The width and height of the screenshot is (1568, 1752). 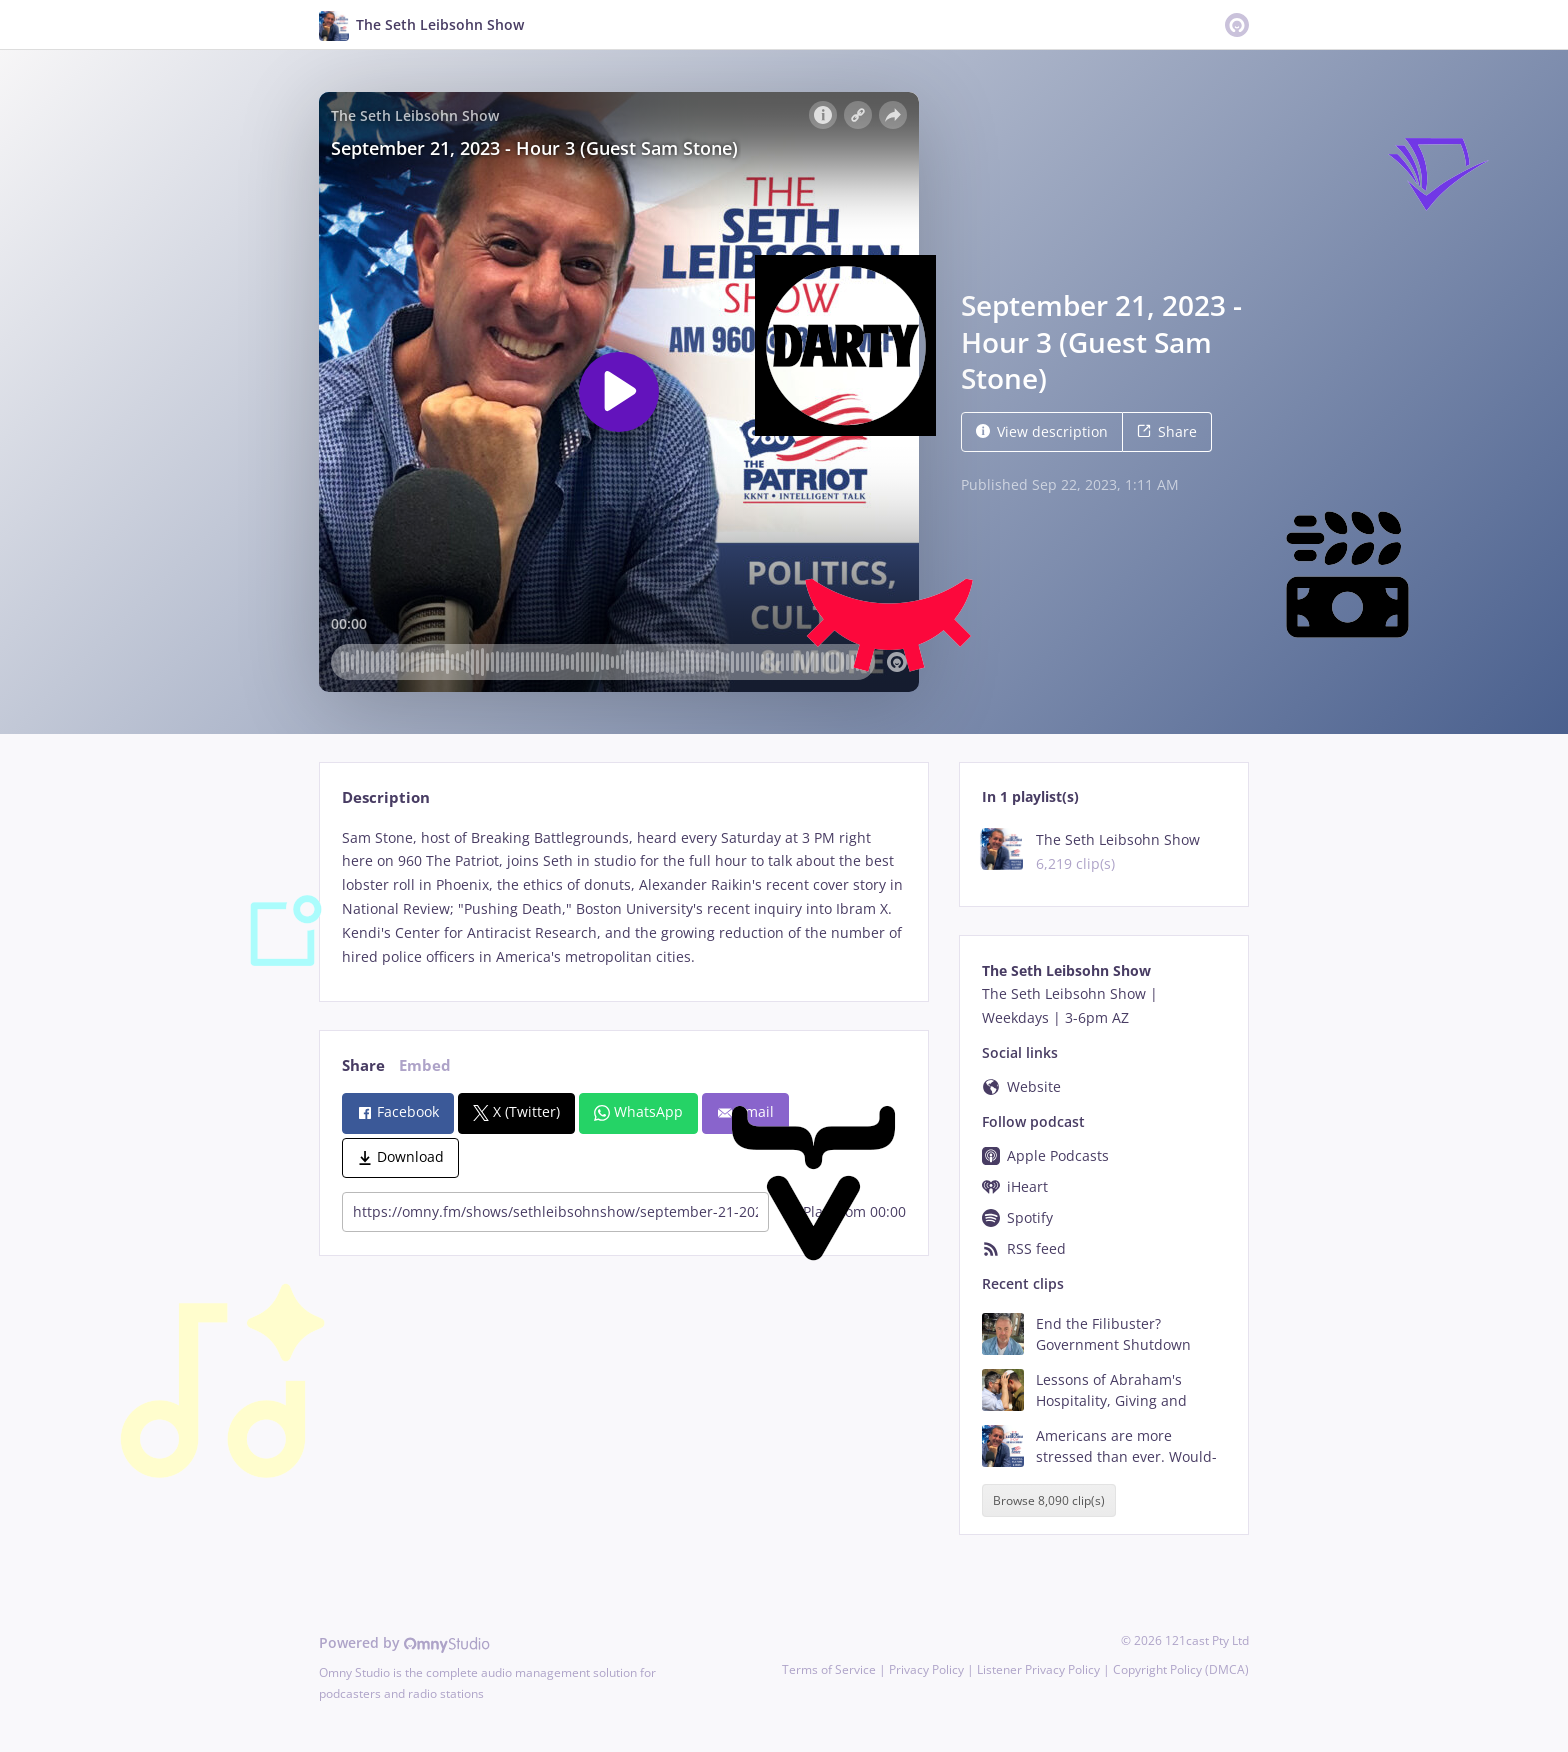 What do you see at coordinates (282, 930) in the screenshot?
I see `indicates new notifications or alerts` at bounding box center [282, 930].